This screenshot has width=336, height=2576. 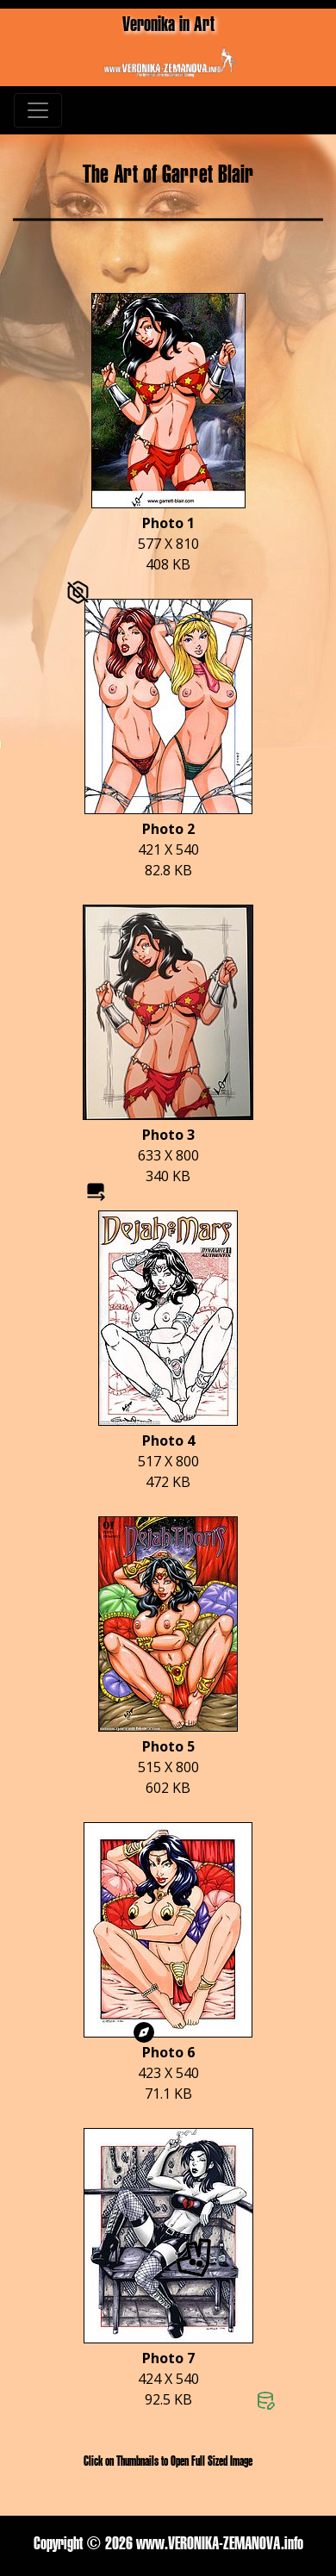 What do you see at coordinates (144, 2032) in the screenshot?
I see `access navigation or direction features` at bounding box center [144, 2032].